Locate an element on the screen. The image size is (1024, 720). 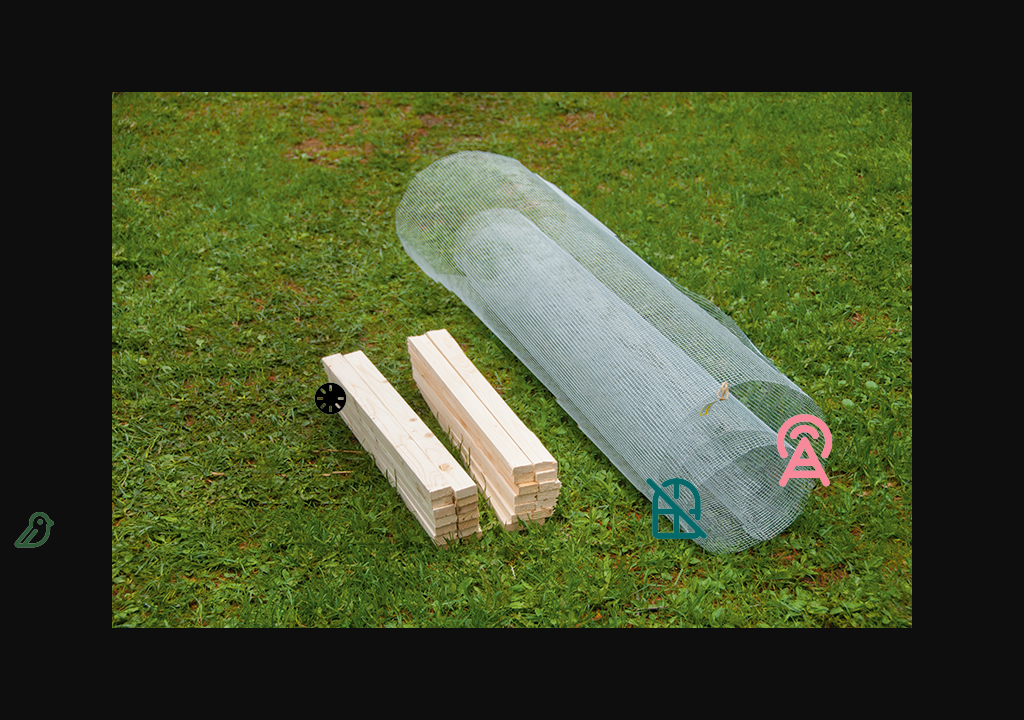
window or panel is disabled is located at coordinates (676, 508).